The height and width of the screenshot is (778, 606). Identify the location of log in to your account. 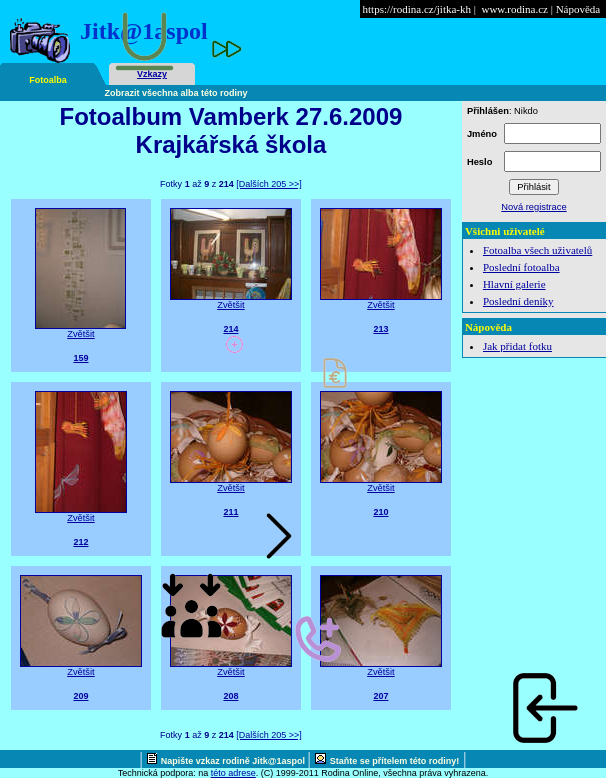
(540, 708).